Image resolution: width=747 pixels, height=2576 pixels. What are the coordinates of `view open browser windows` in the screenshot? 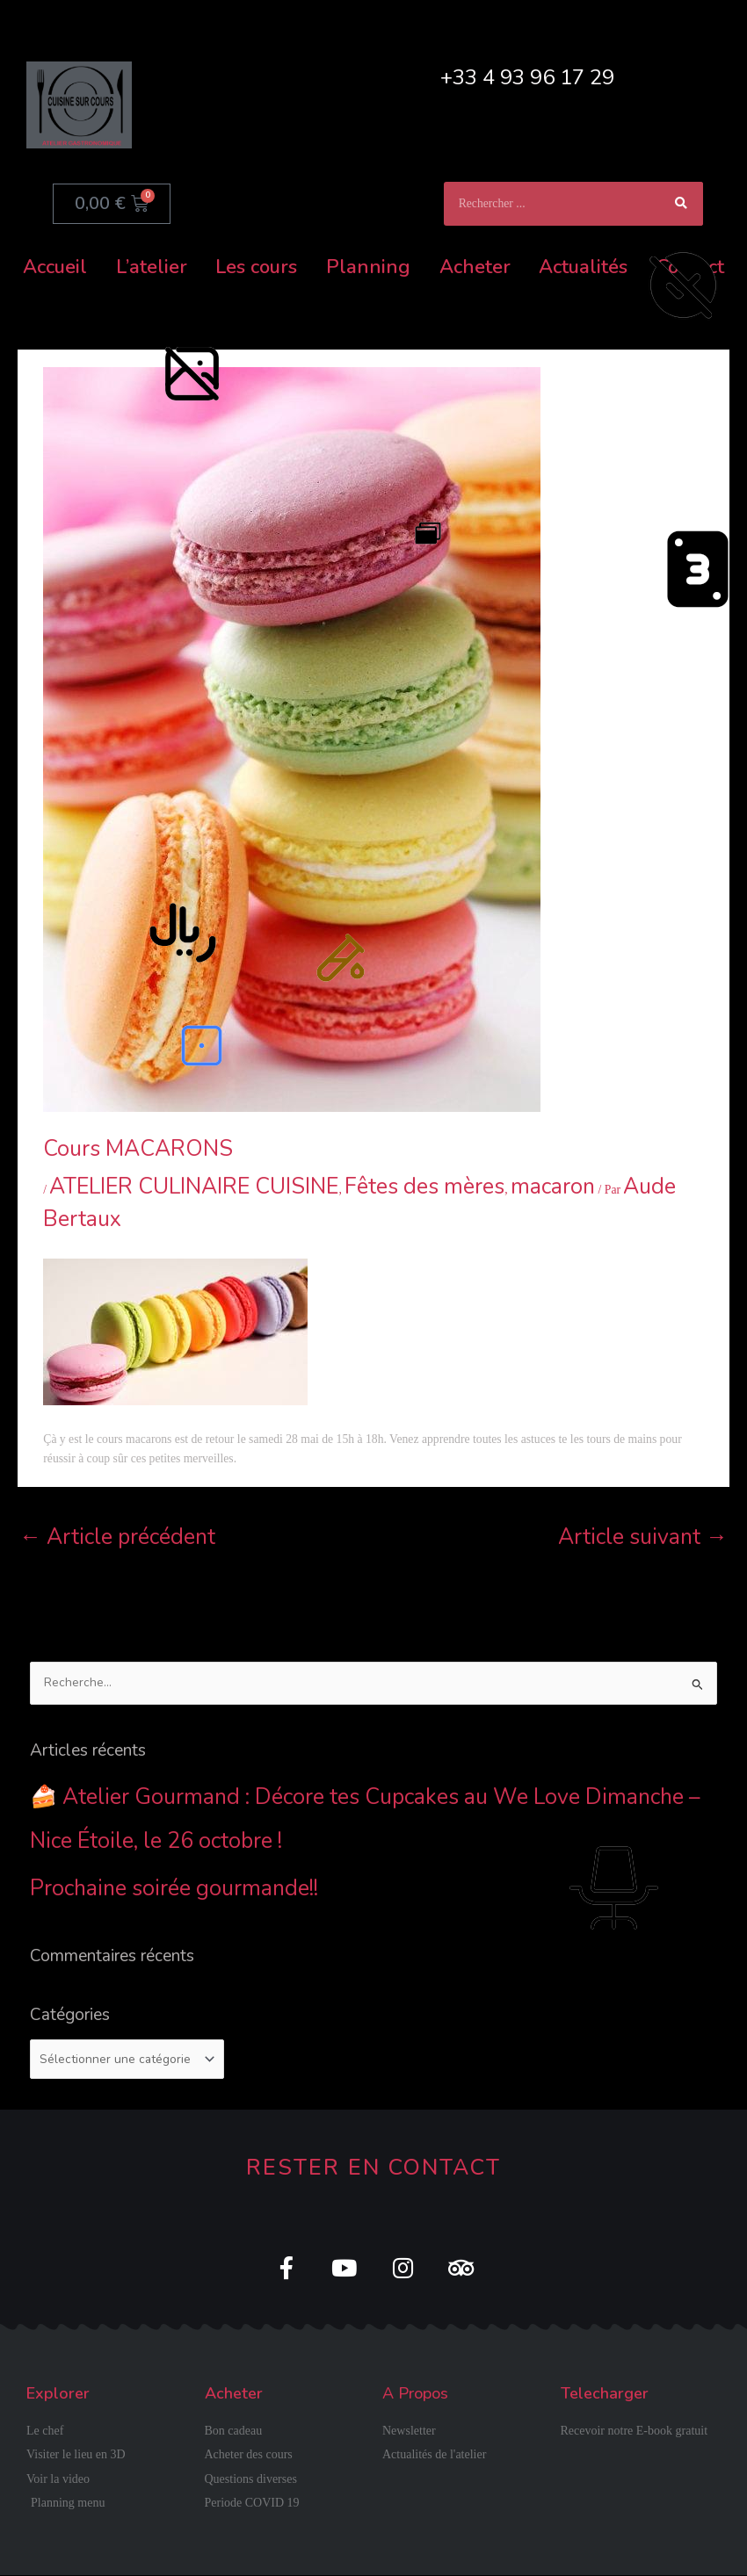 It's located at (428, 533).